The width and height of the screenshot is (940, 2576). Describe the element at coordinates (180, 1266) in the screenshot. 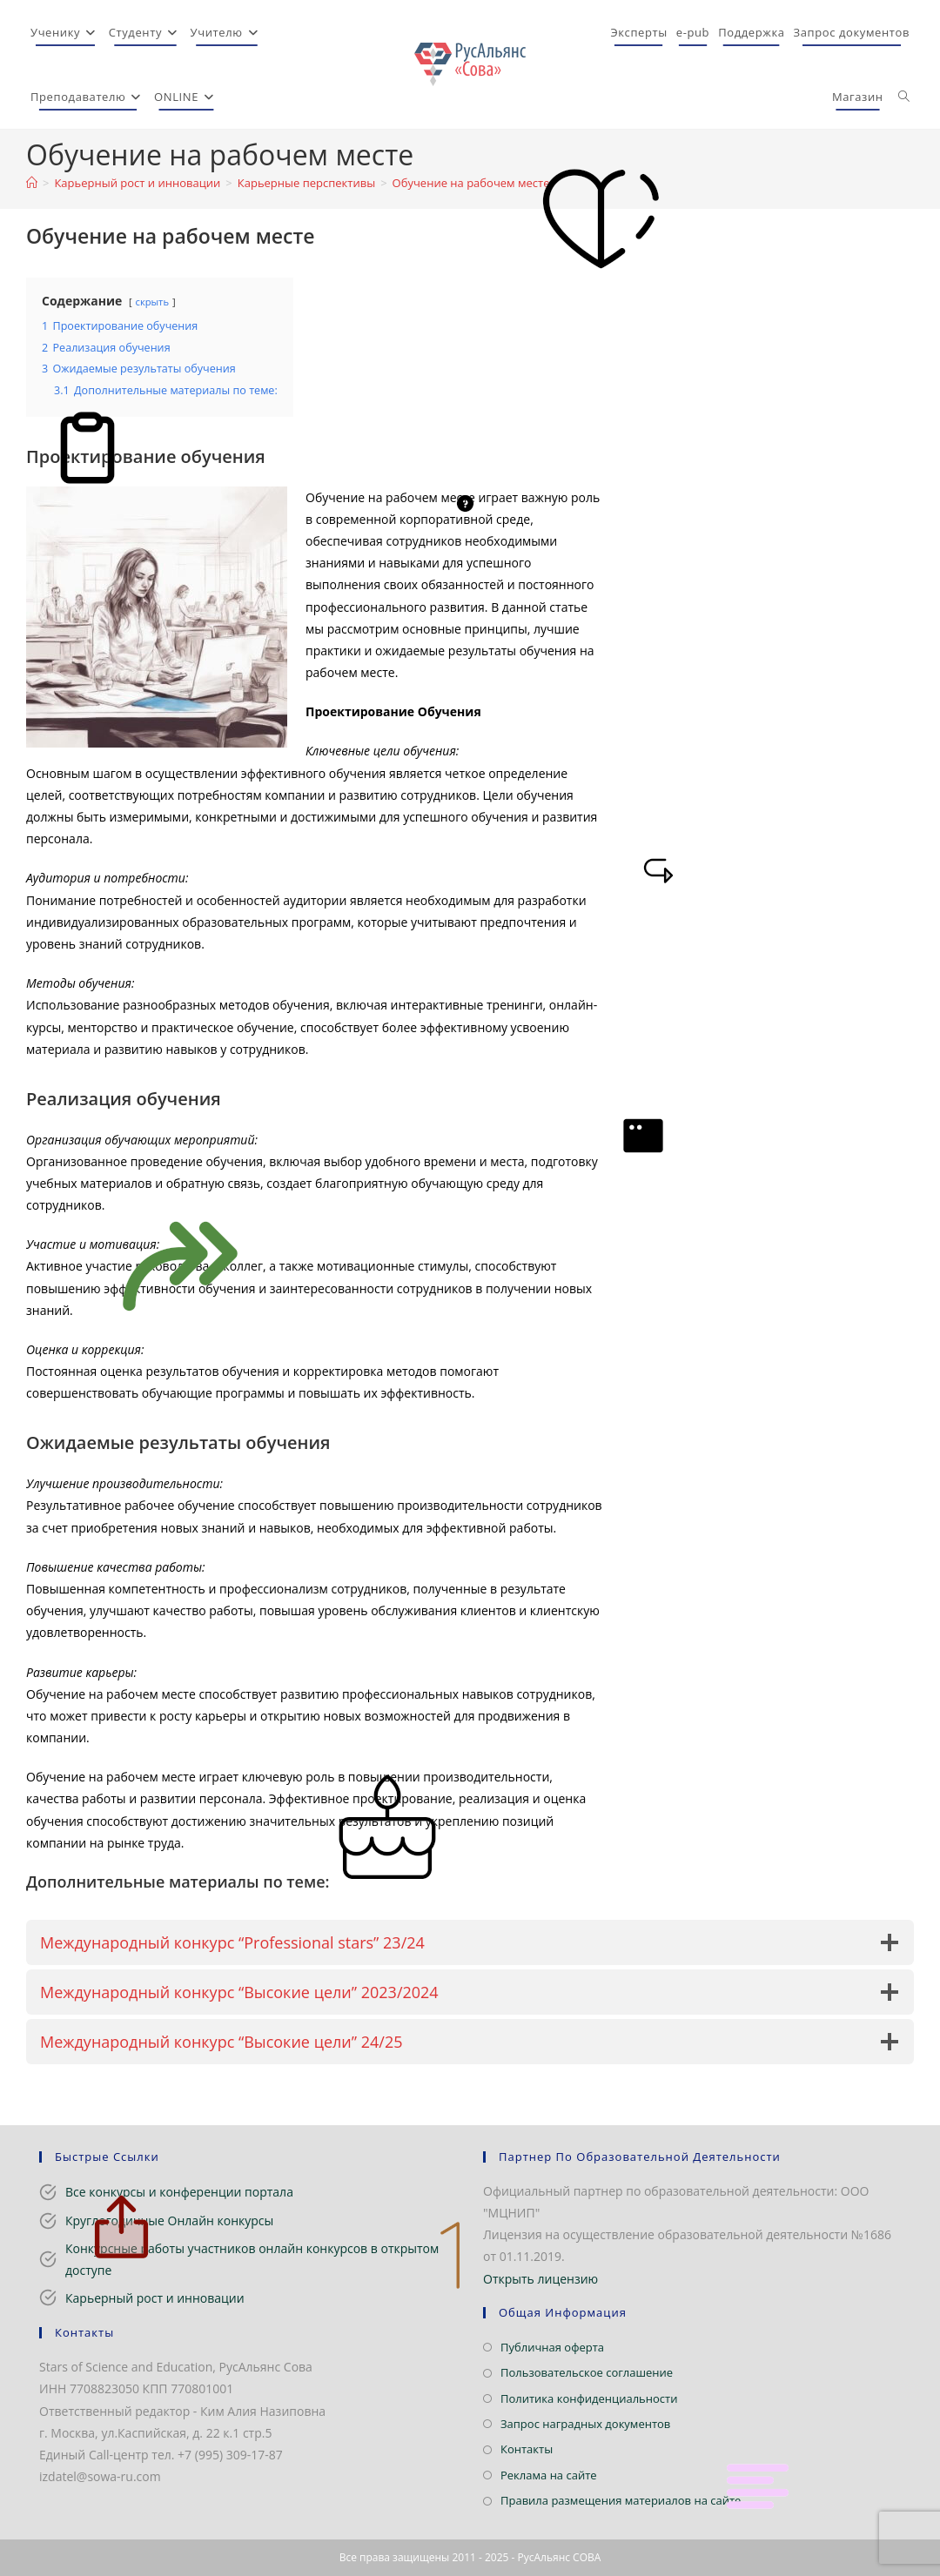

I see `forward message or content to multiple recipients` at that location.